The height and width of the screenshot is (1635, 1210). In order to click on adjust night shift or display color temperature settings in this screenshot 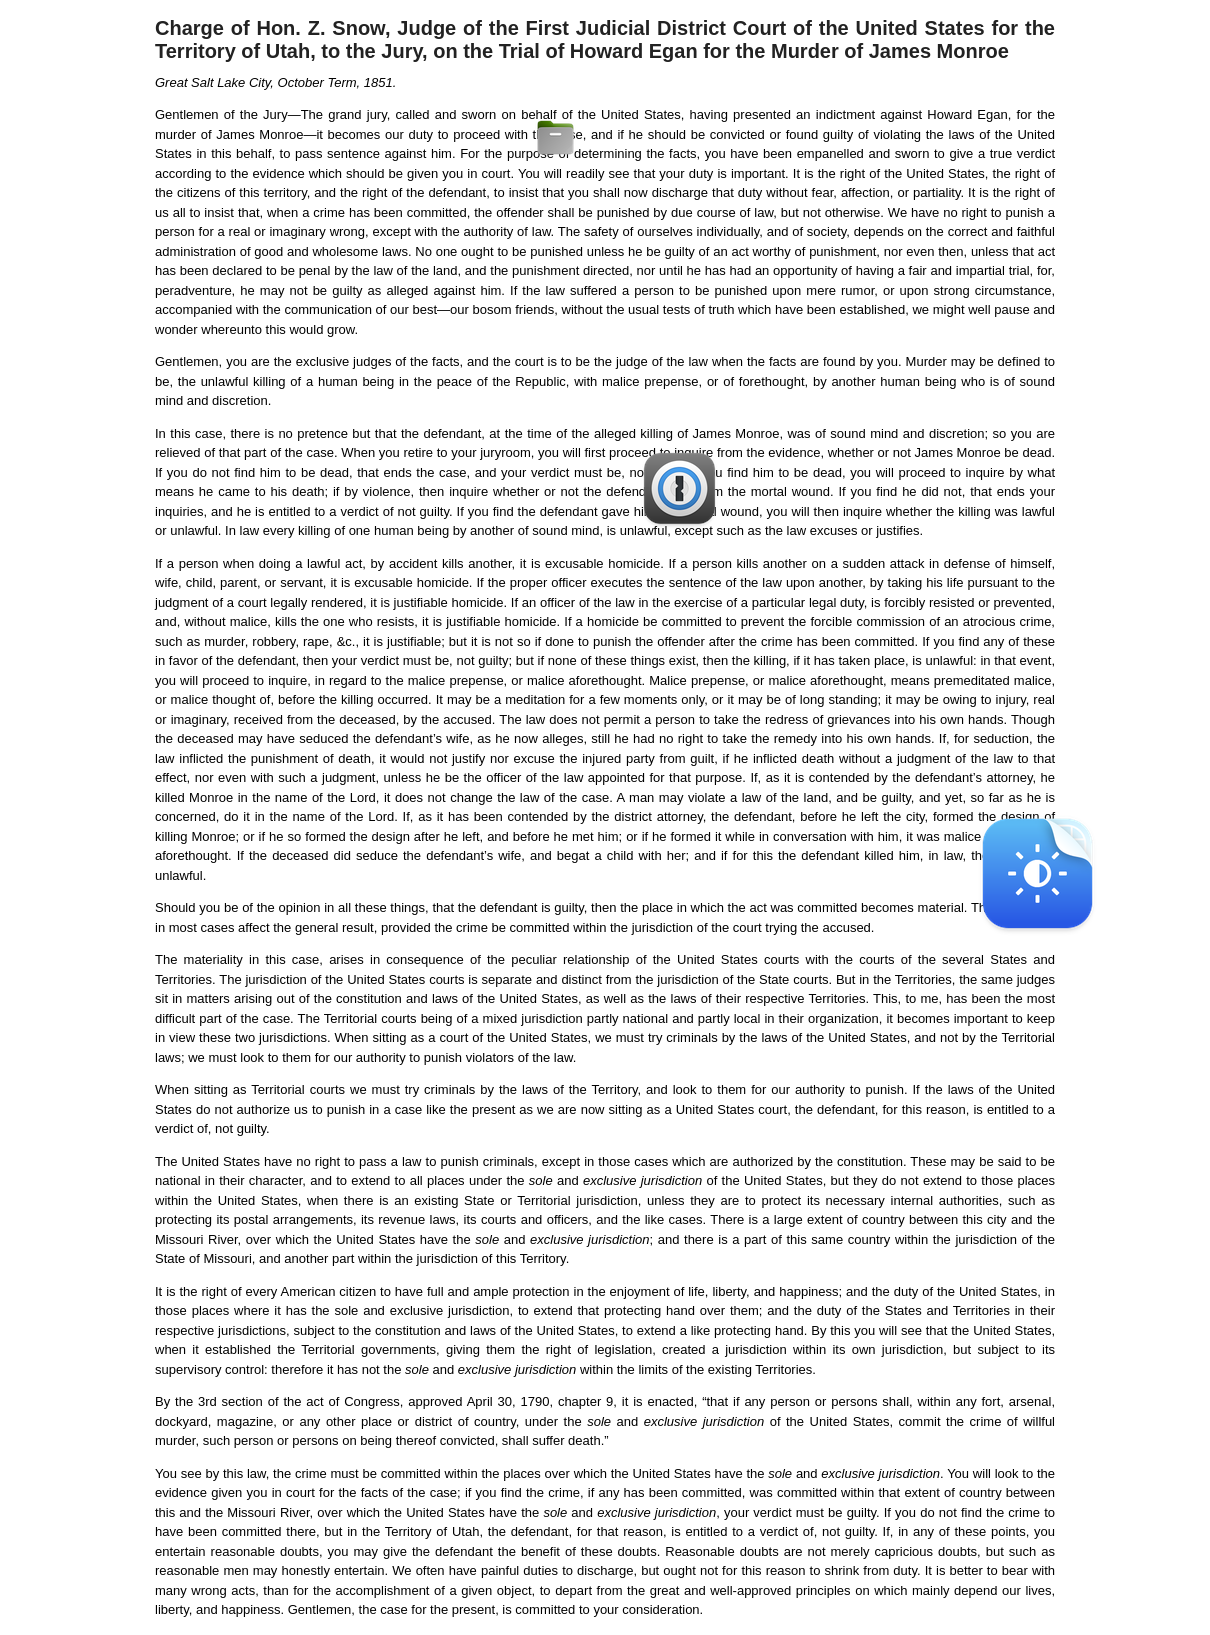, I will do `click(1037, 873)`.